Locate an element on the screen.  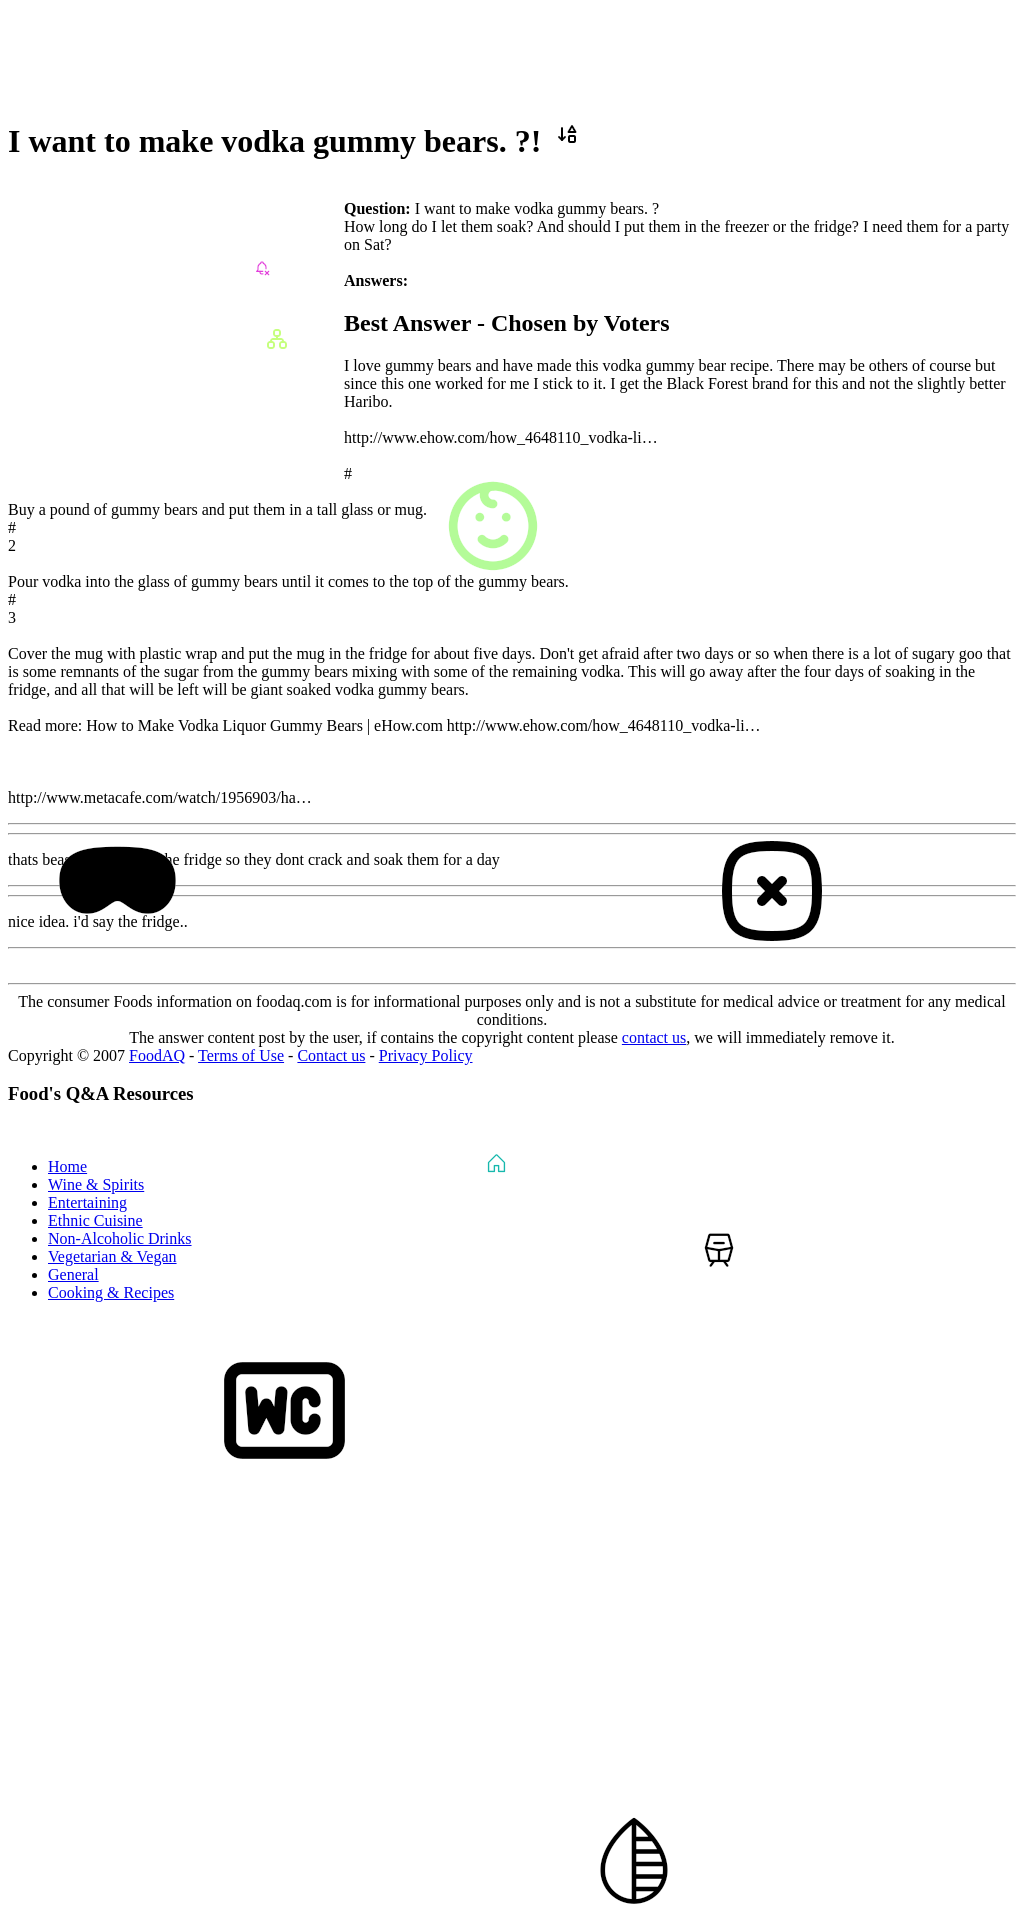
adjust opacity or transparency settings is located at coordinates (634, 1864).